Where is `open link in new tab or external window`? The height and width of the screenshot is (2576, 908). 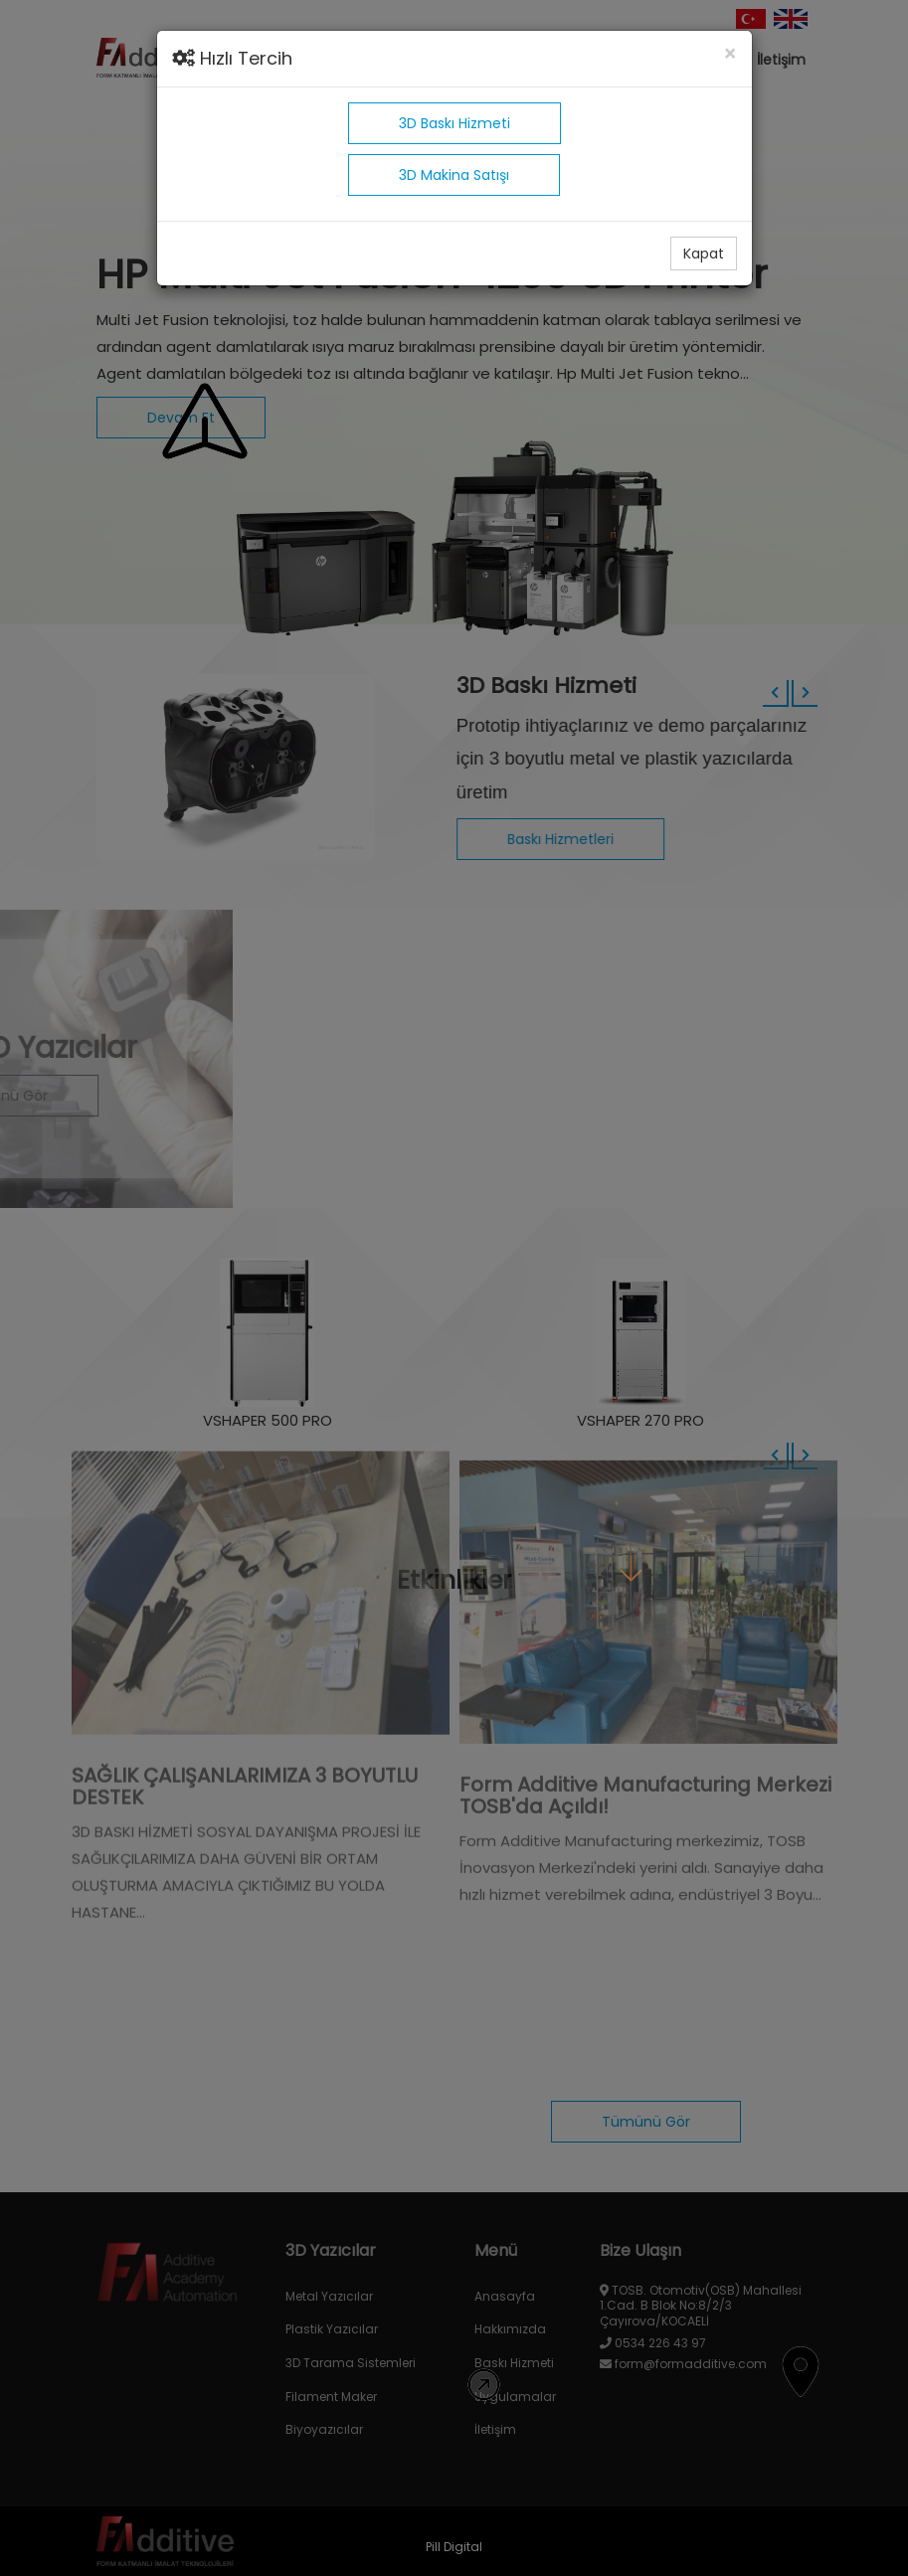 open link in new tab or external window is located at coordinates (483, 2384).